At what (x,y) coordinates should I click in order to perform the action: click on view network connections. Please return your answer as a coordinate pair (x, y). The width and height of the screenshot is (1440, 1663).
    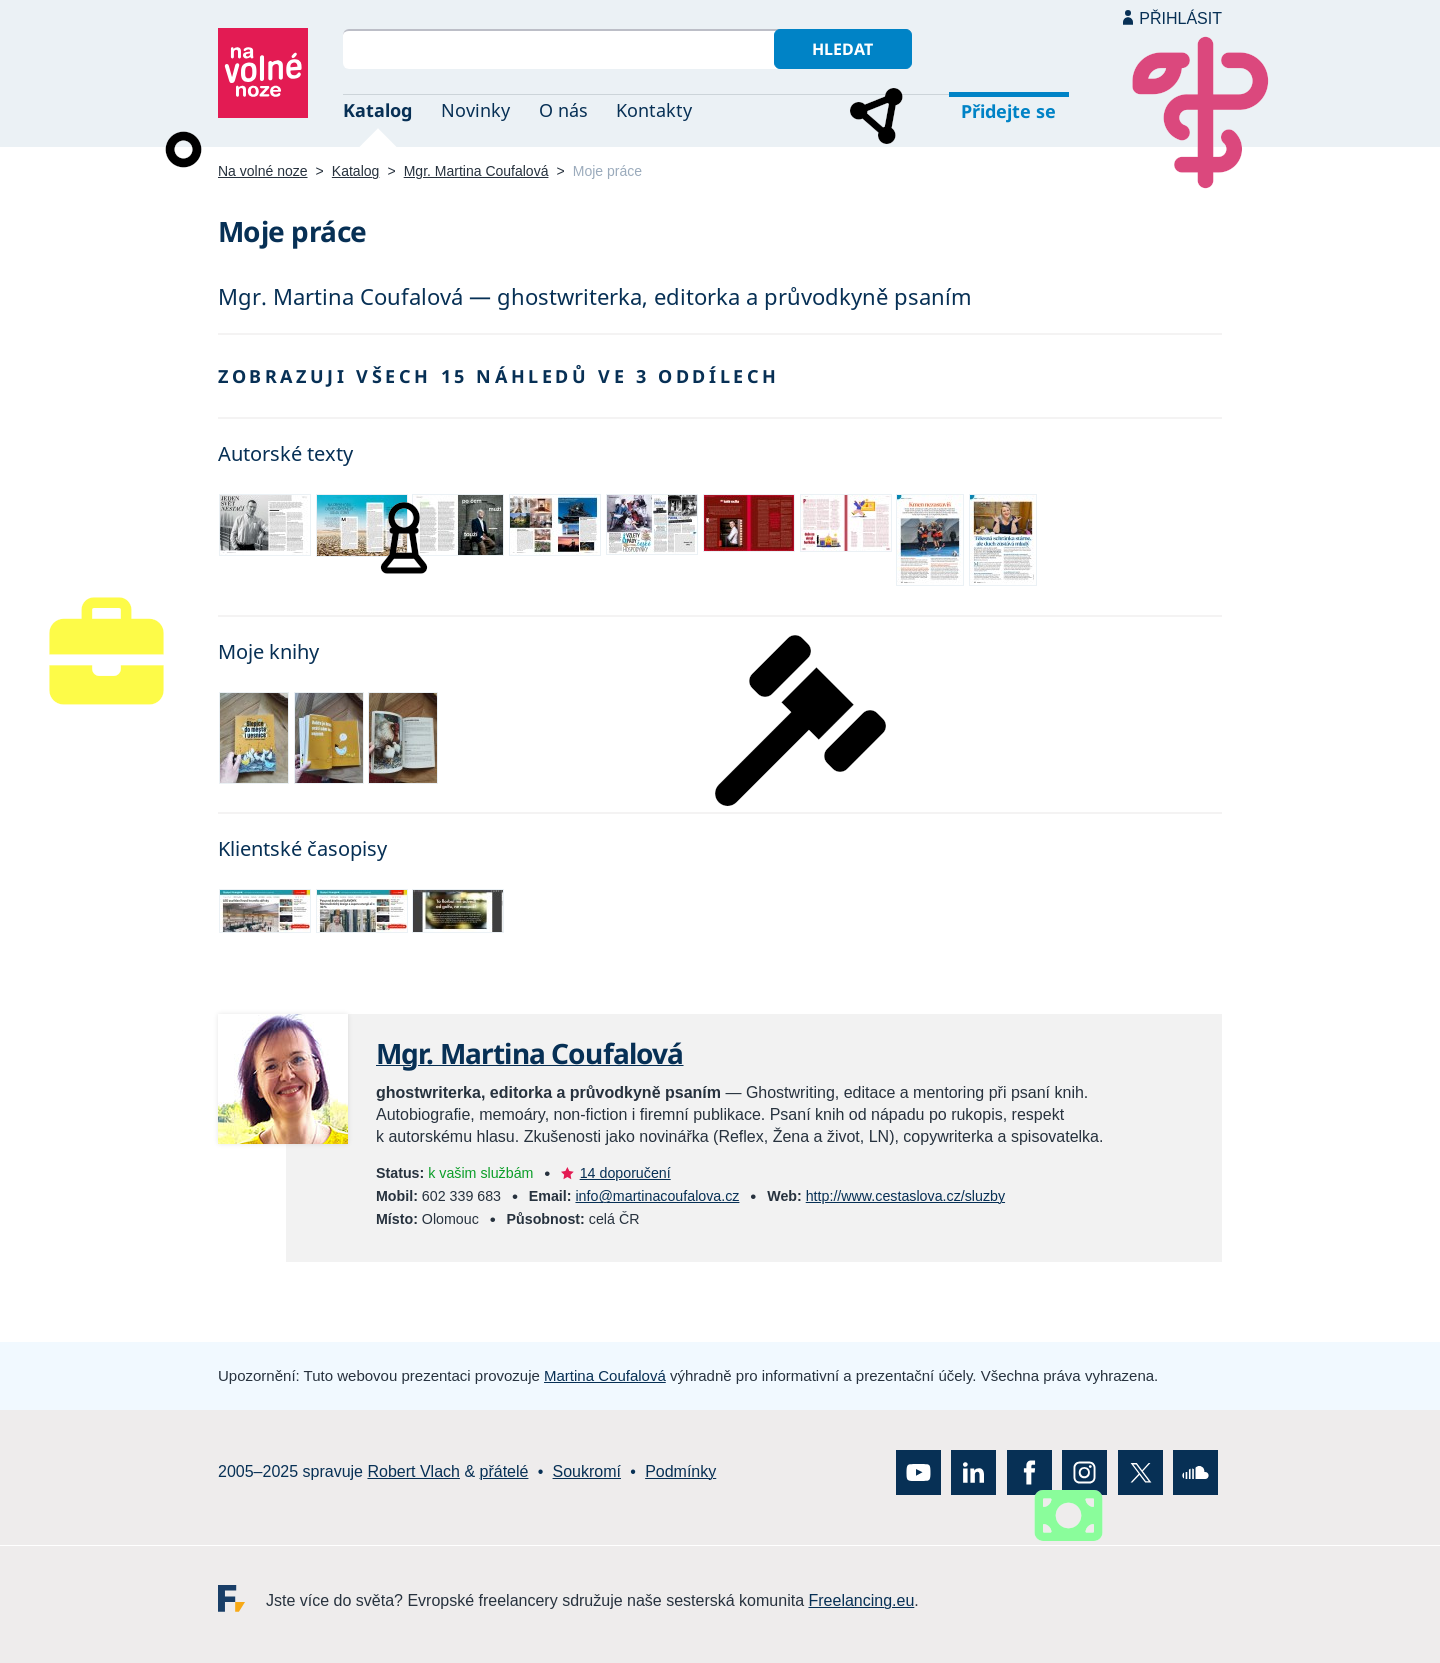
    Looking at the image, I should click on (878, 116).